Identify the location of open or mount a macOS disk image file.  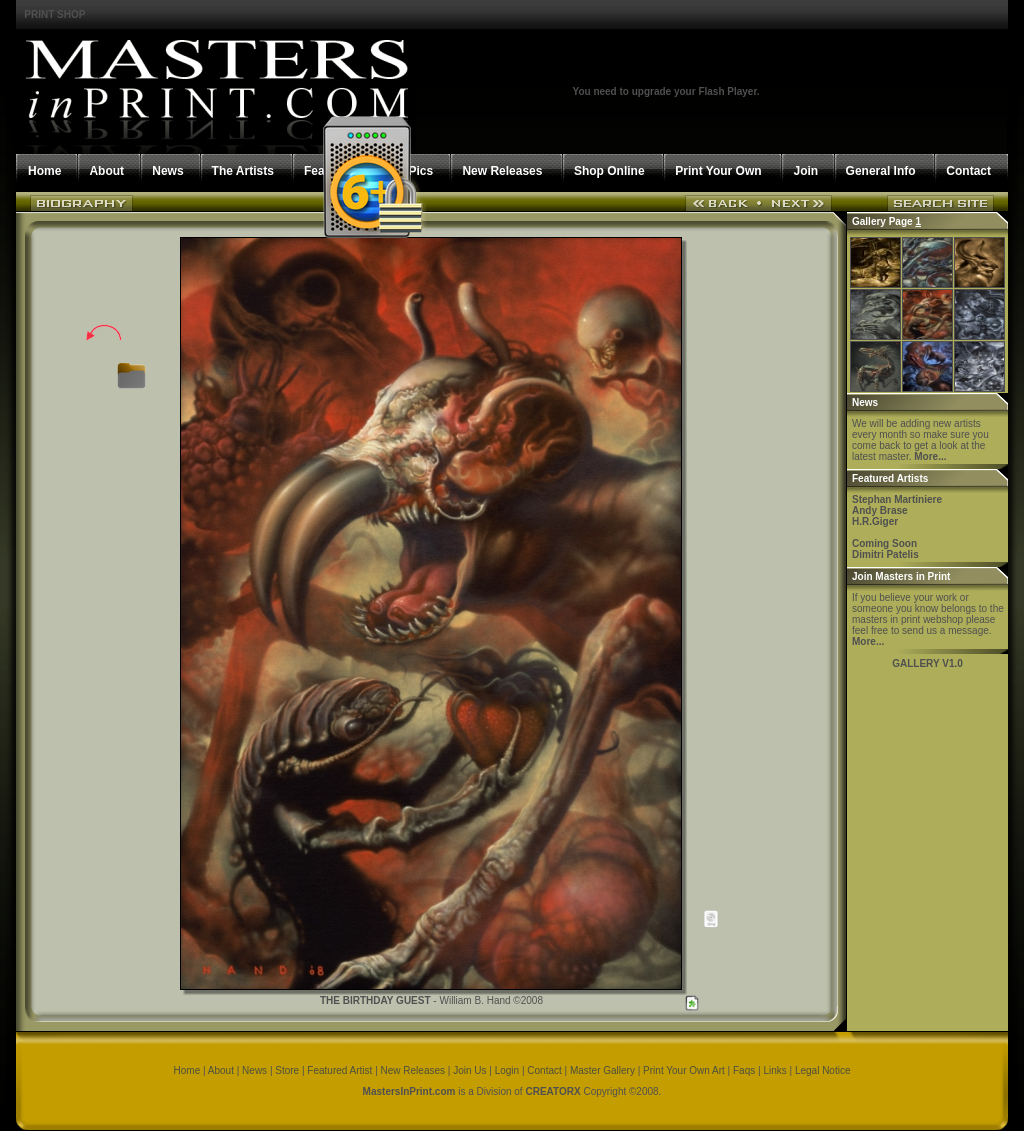
(711, 919).